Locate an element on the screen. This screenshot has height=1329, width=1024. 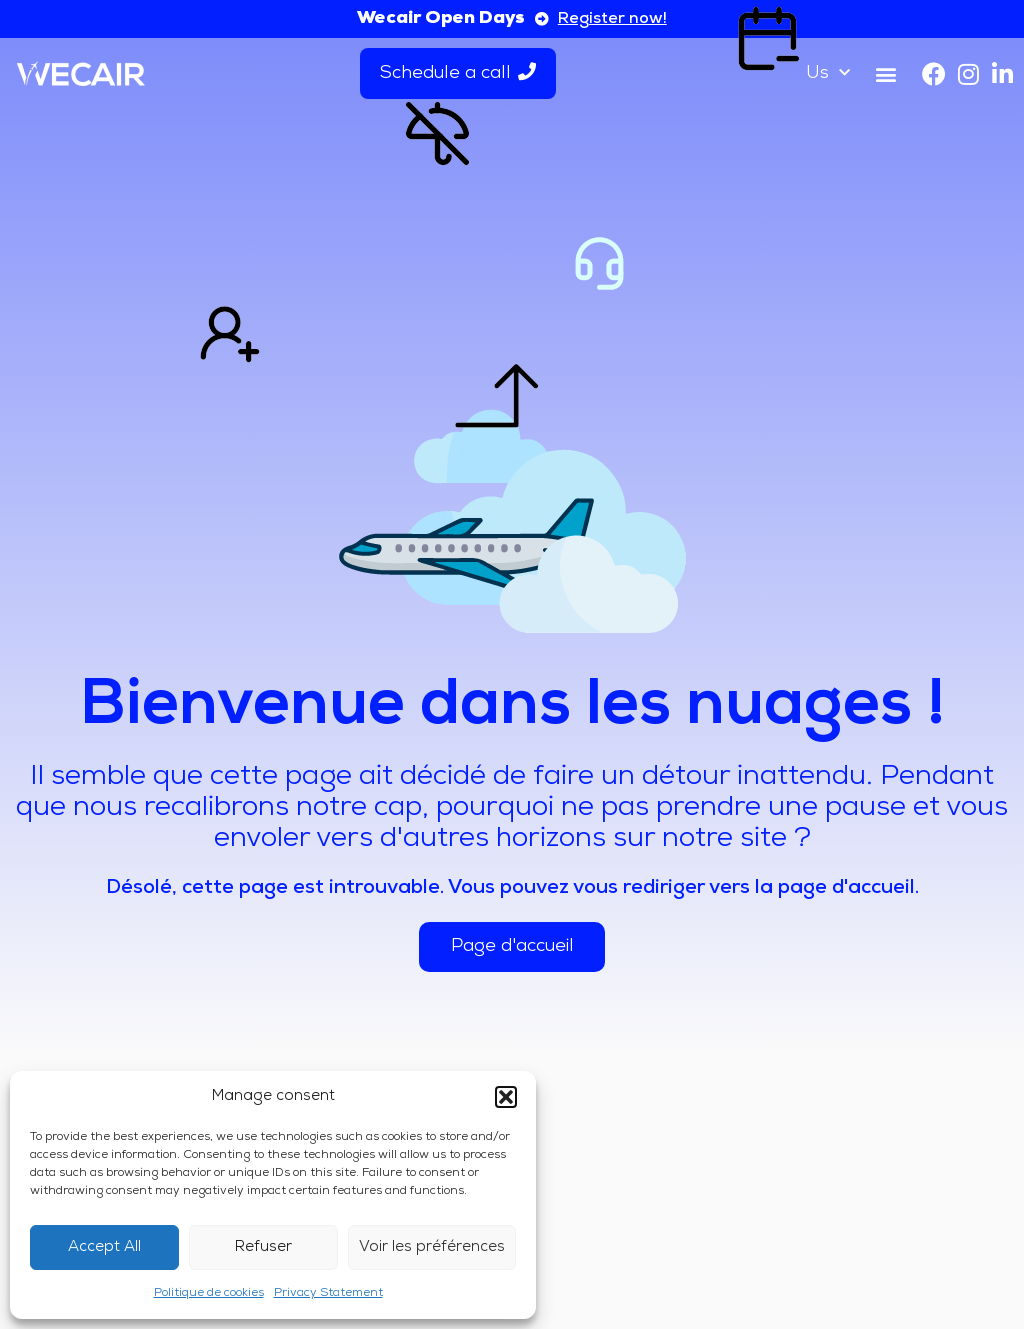
contact customer support is located at coordinates (599, 263).